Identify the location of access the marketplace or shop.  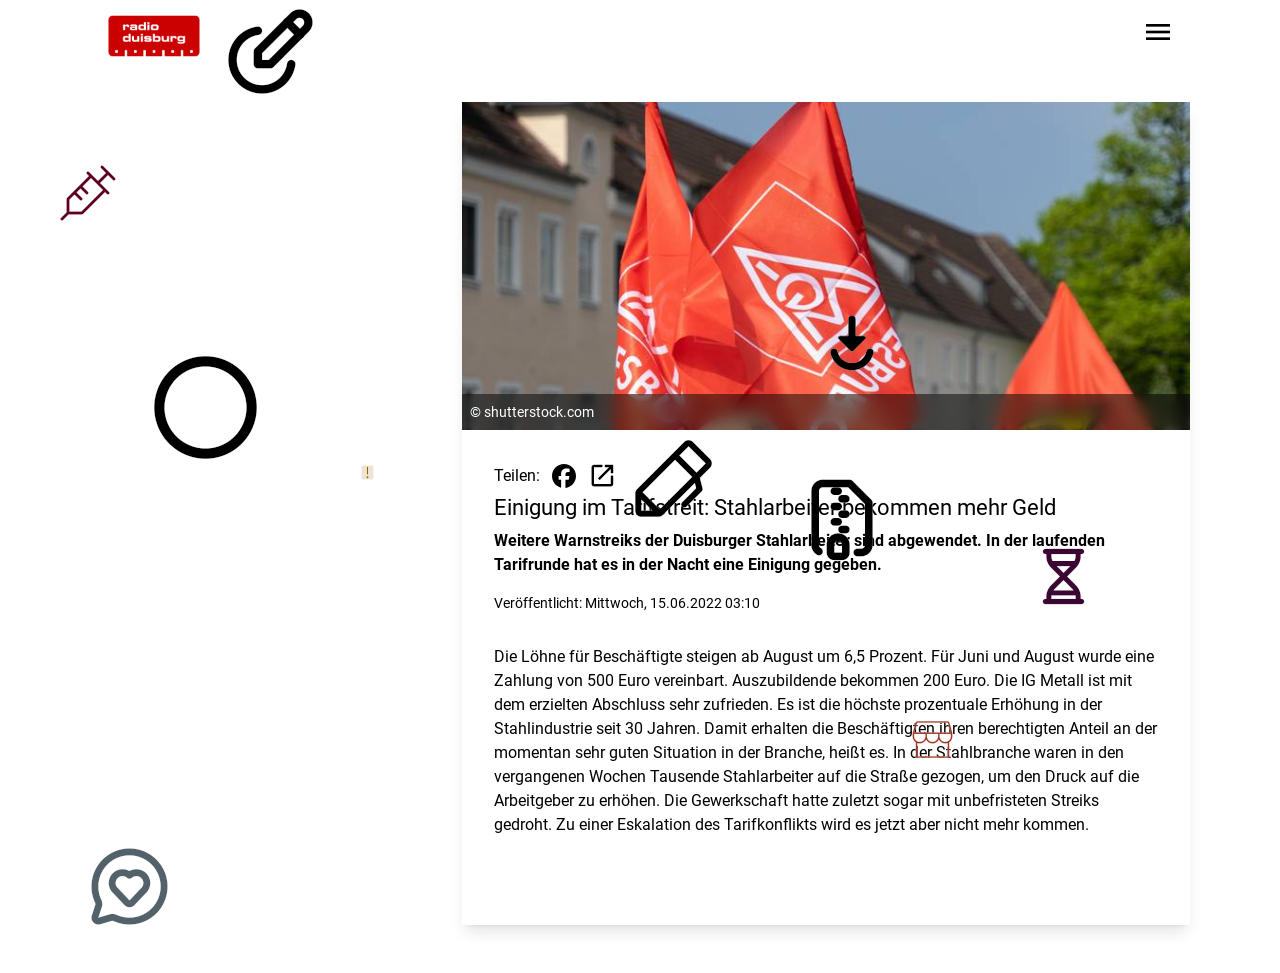
(932, 739).